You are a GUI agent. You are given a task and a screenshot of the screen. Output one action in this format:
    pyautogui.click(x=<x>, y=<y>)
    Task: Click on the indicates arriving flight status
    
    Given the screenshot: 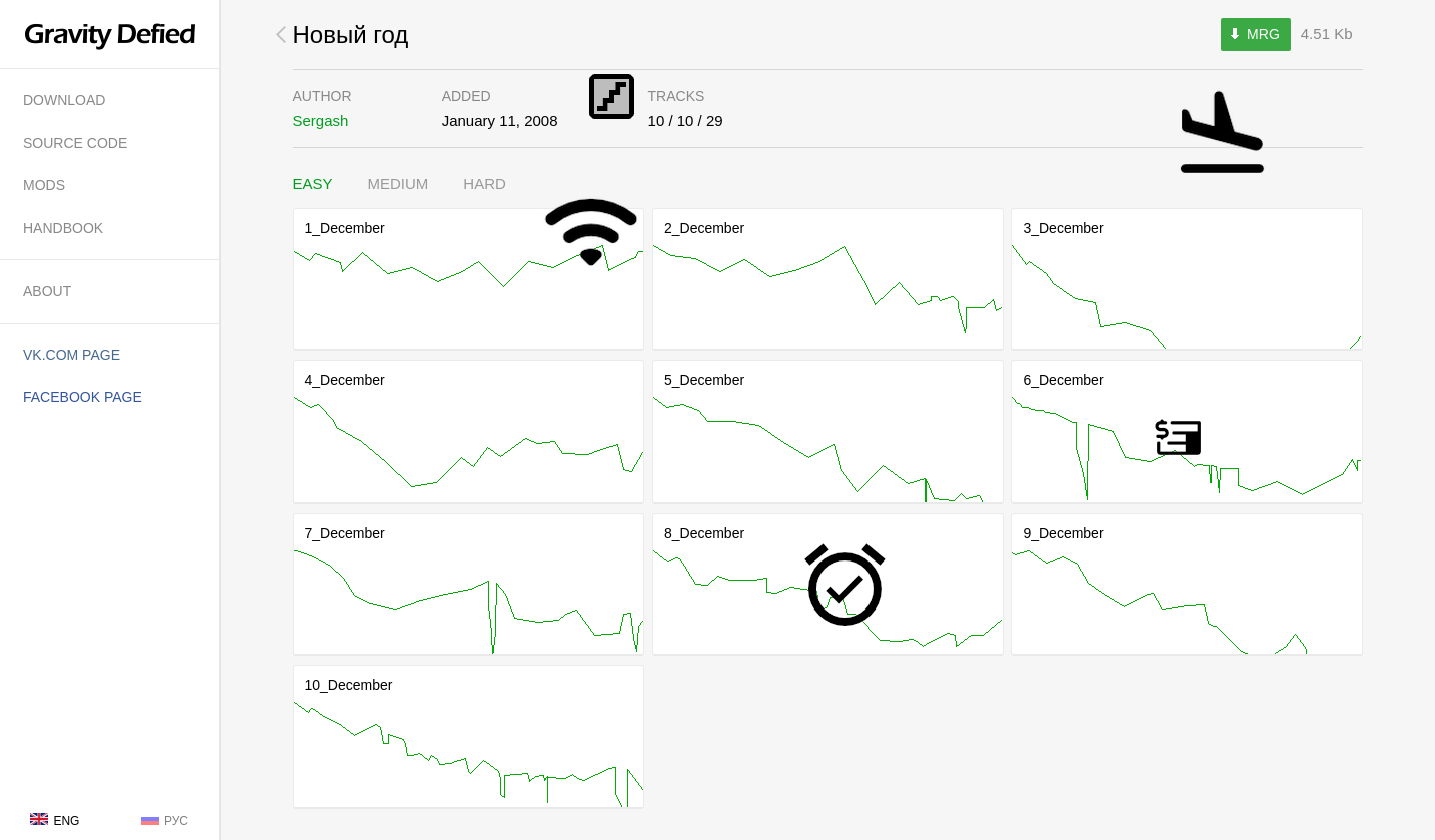 What is the action you would take?
    pyautogui.click(x=1222, y=133)
    